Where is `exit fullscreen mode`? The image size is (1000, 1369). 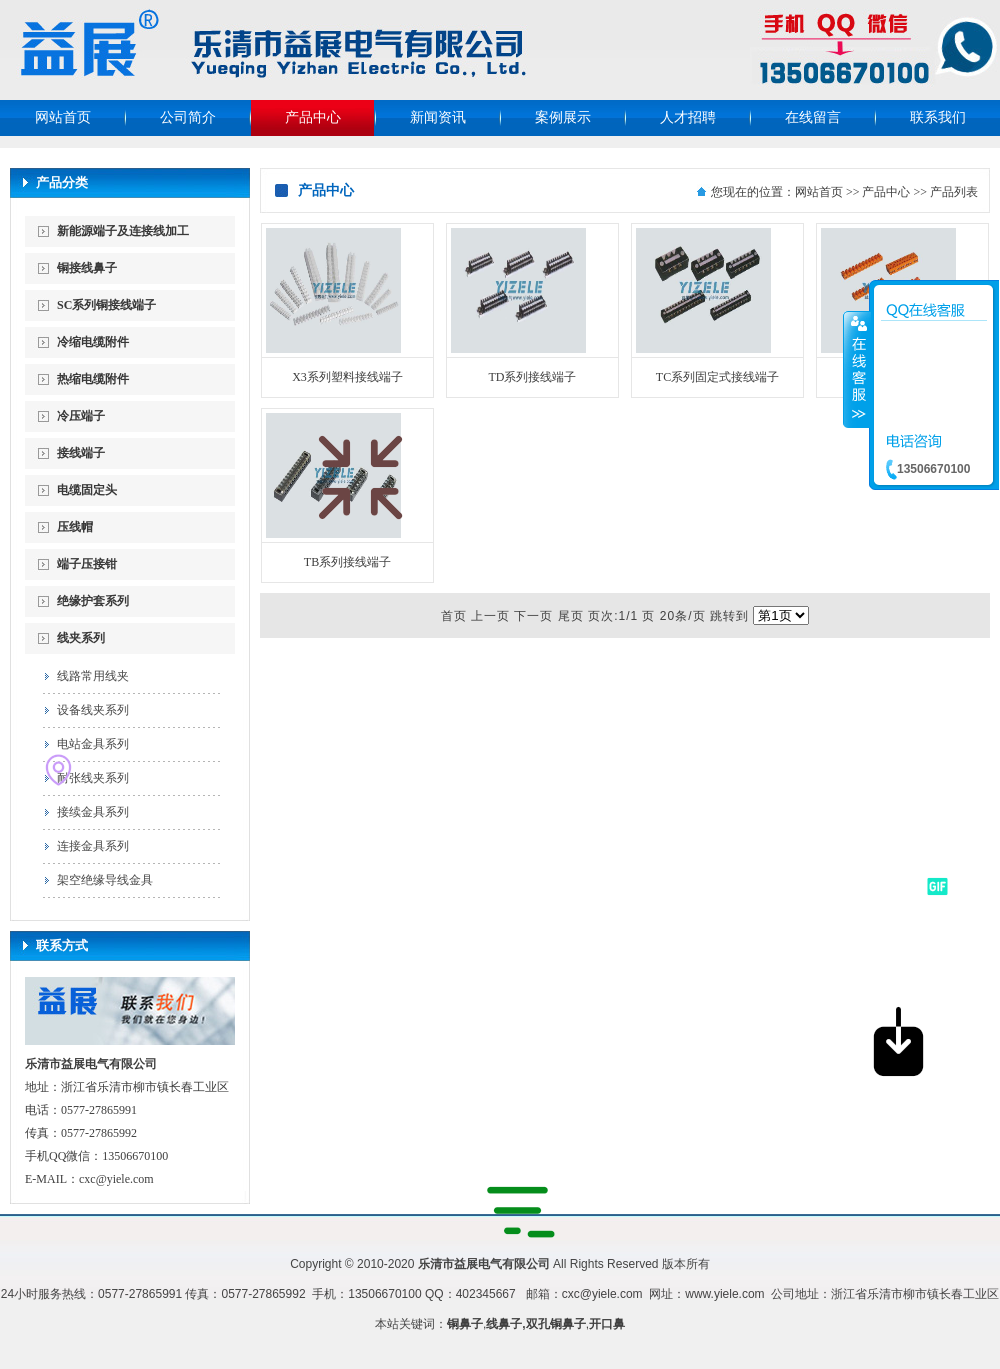
exit fullscreen mode is located at coordinates (360, 477).